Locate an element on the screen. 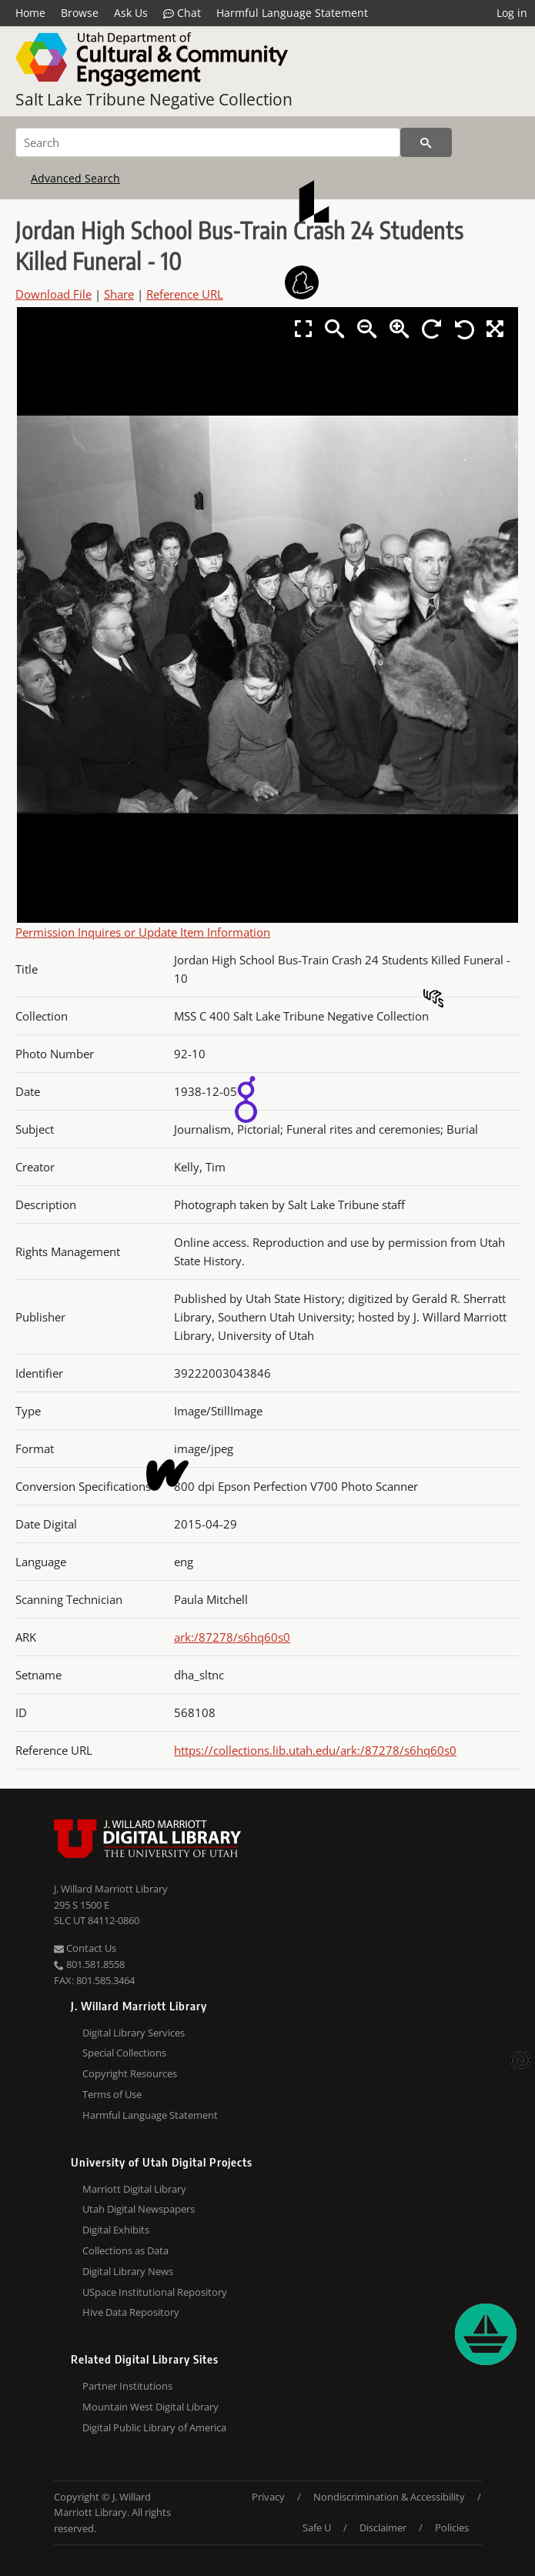 The image size is (535, 2576). navigate to MentorCruise platform is located at coordinates (486, 2334).